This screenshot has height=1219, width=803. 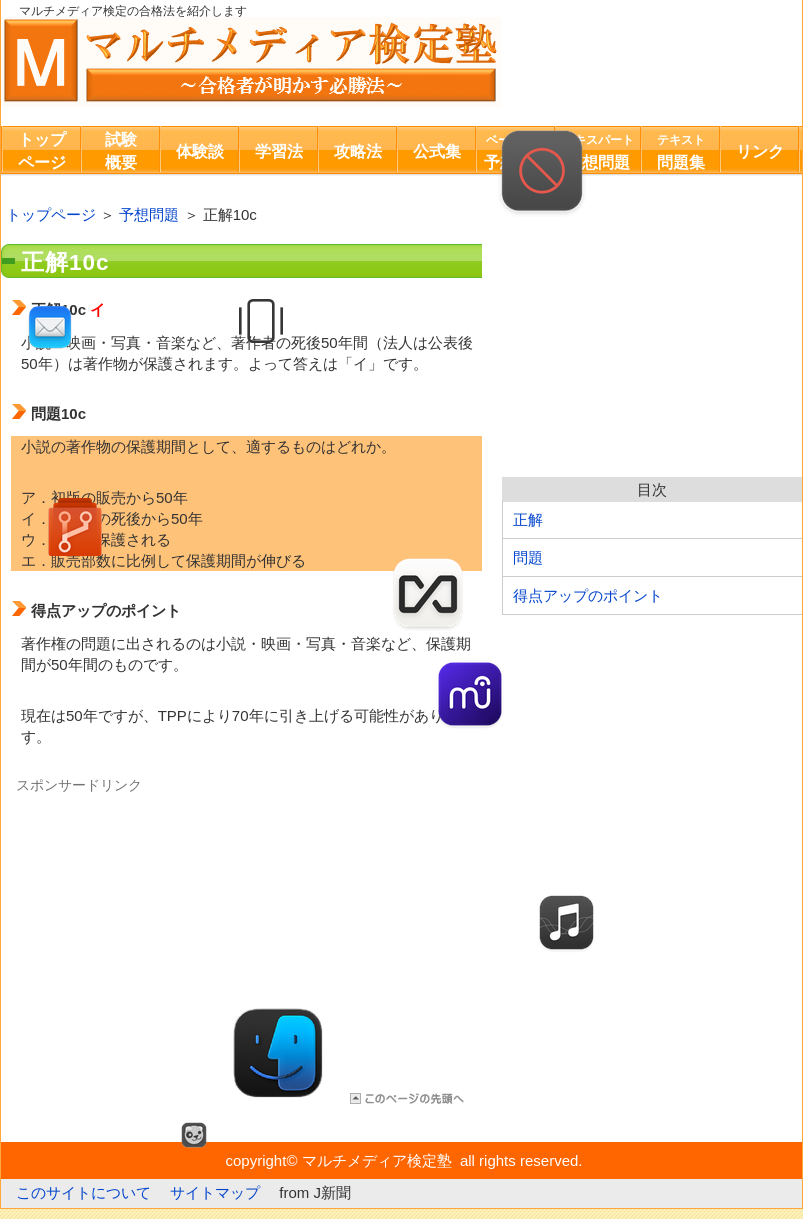 What do you see at coordinates (542, 171) in the screenshot?
I see `indicates image failed to load` at bounding box center [542, 171].